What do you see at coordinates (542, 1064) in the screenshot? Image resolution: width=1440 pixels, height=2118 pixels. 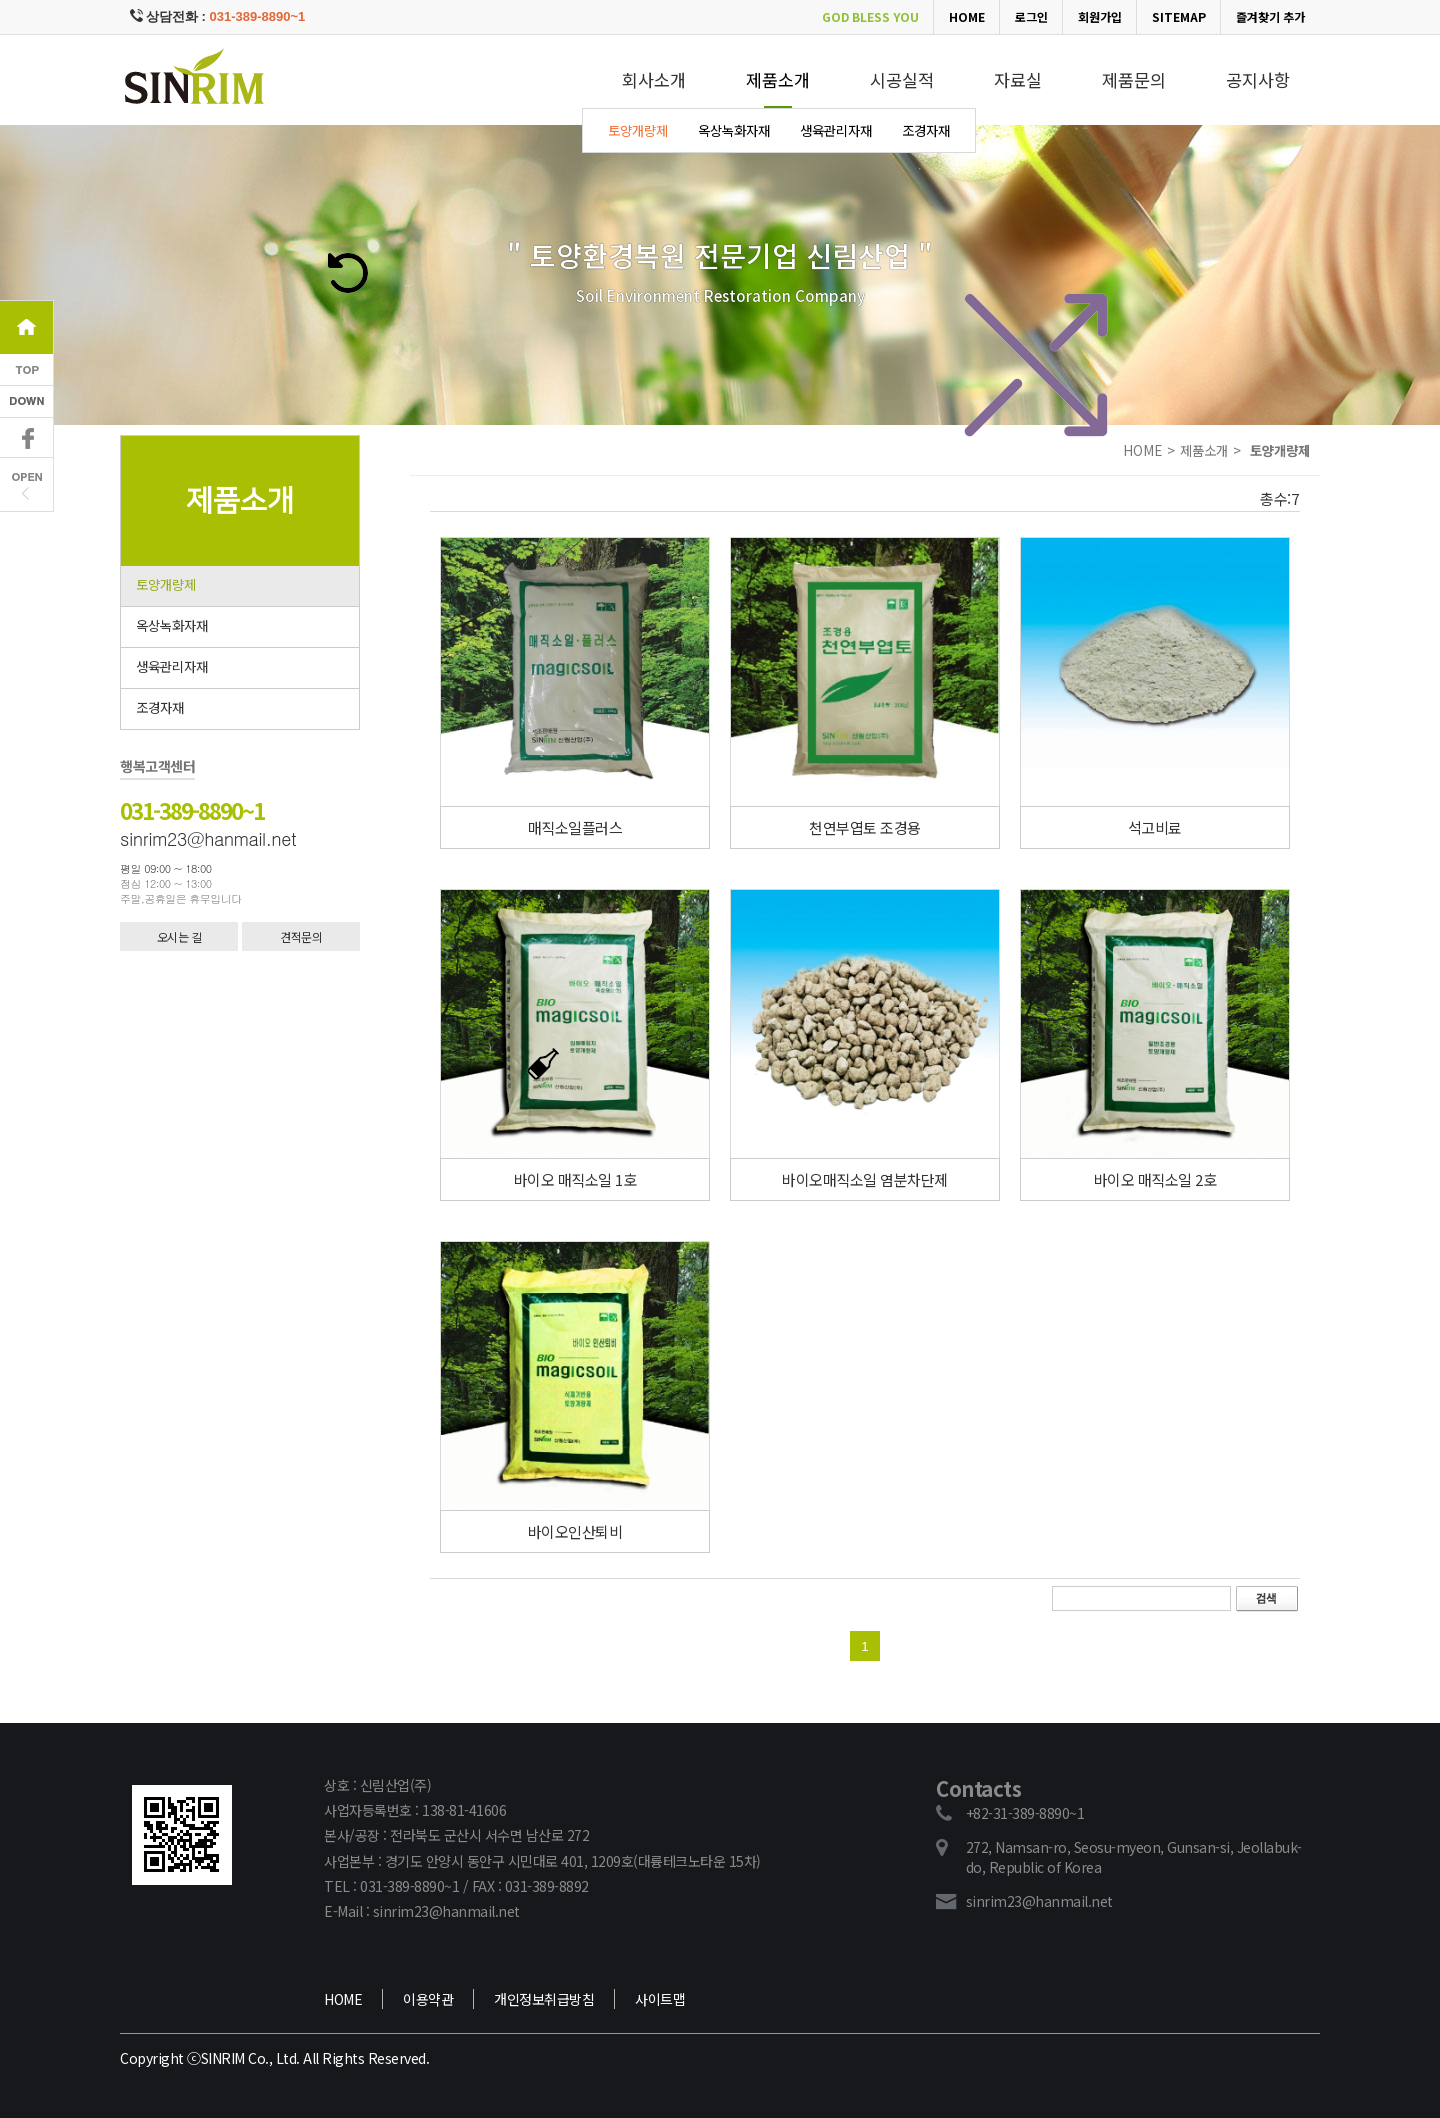 I see `browse or access beer and beverage options` at bounding box center [542, 1064].